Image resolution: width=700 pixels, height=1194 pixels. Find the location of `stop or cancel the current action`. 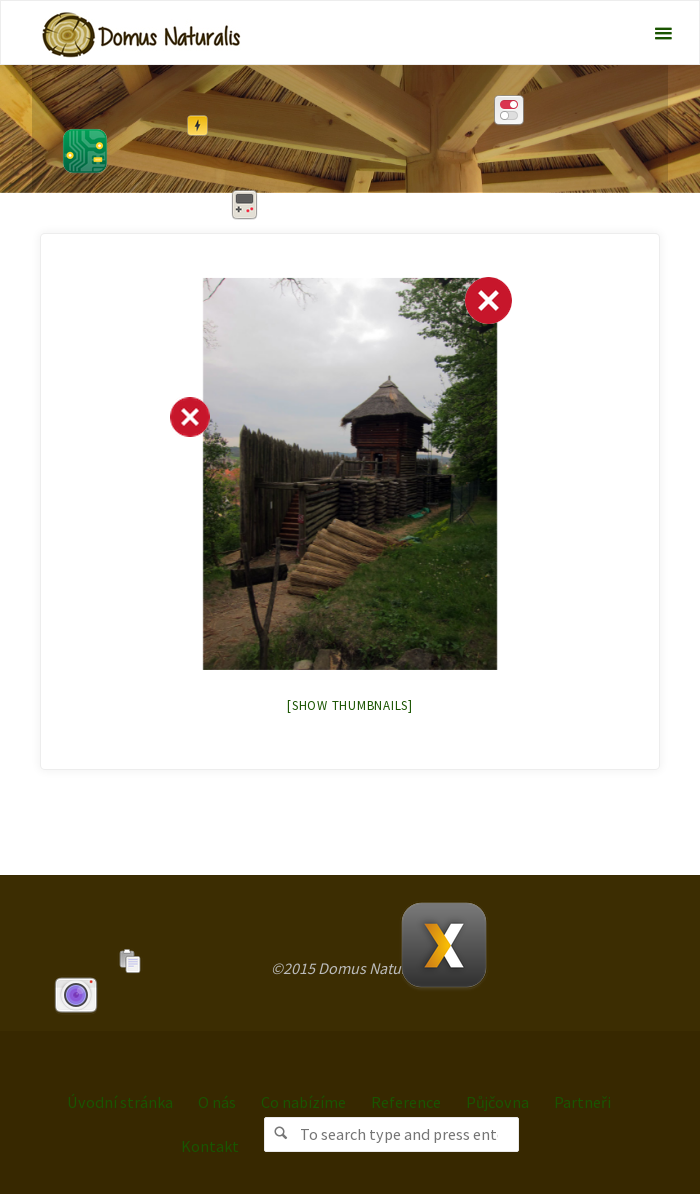

stop or cancel the current action is located at coordinates (190, 417).